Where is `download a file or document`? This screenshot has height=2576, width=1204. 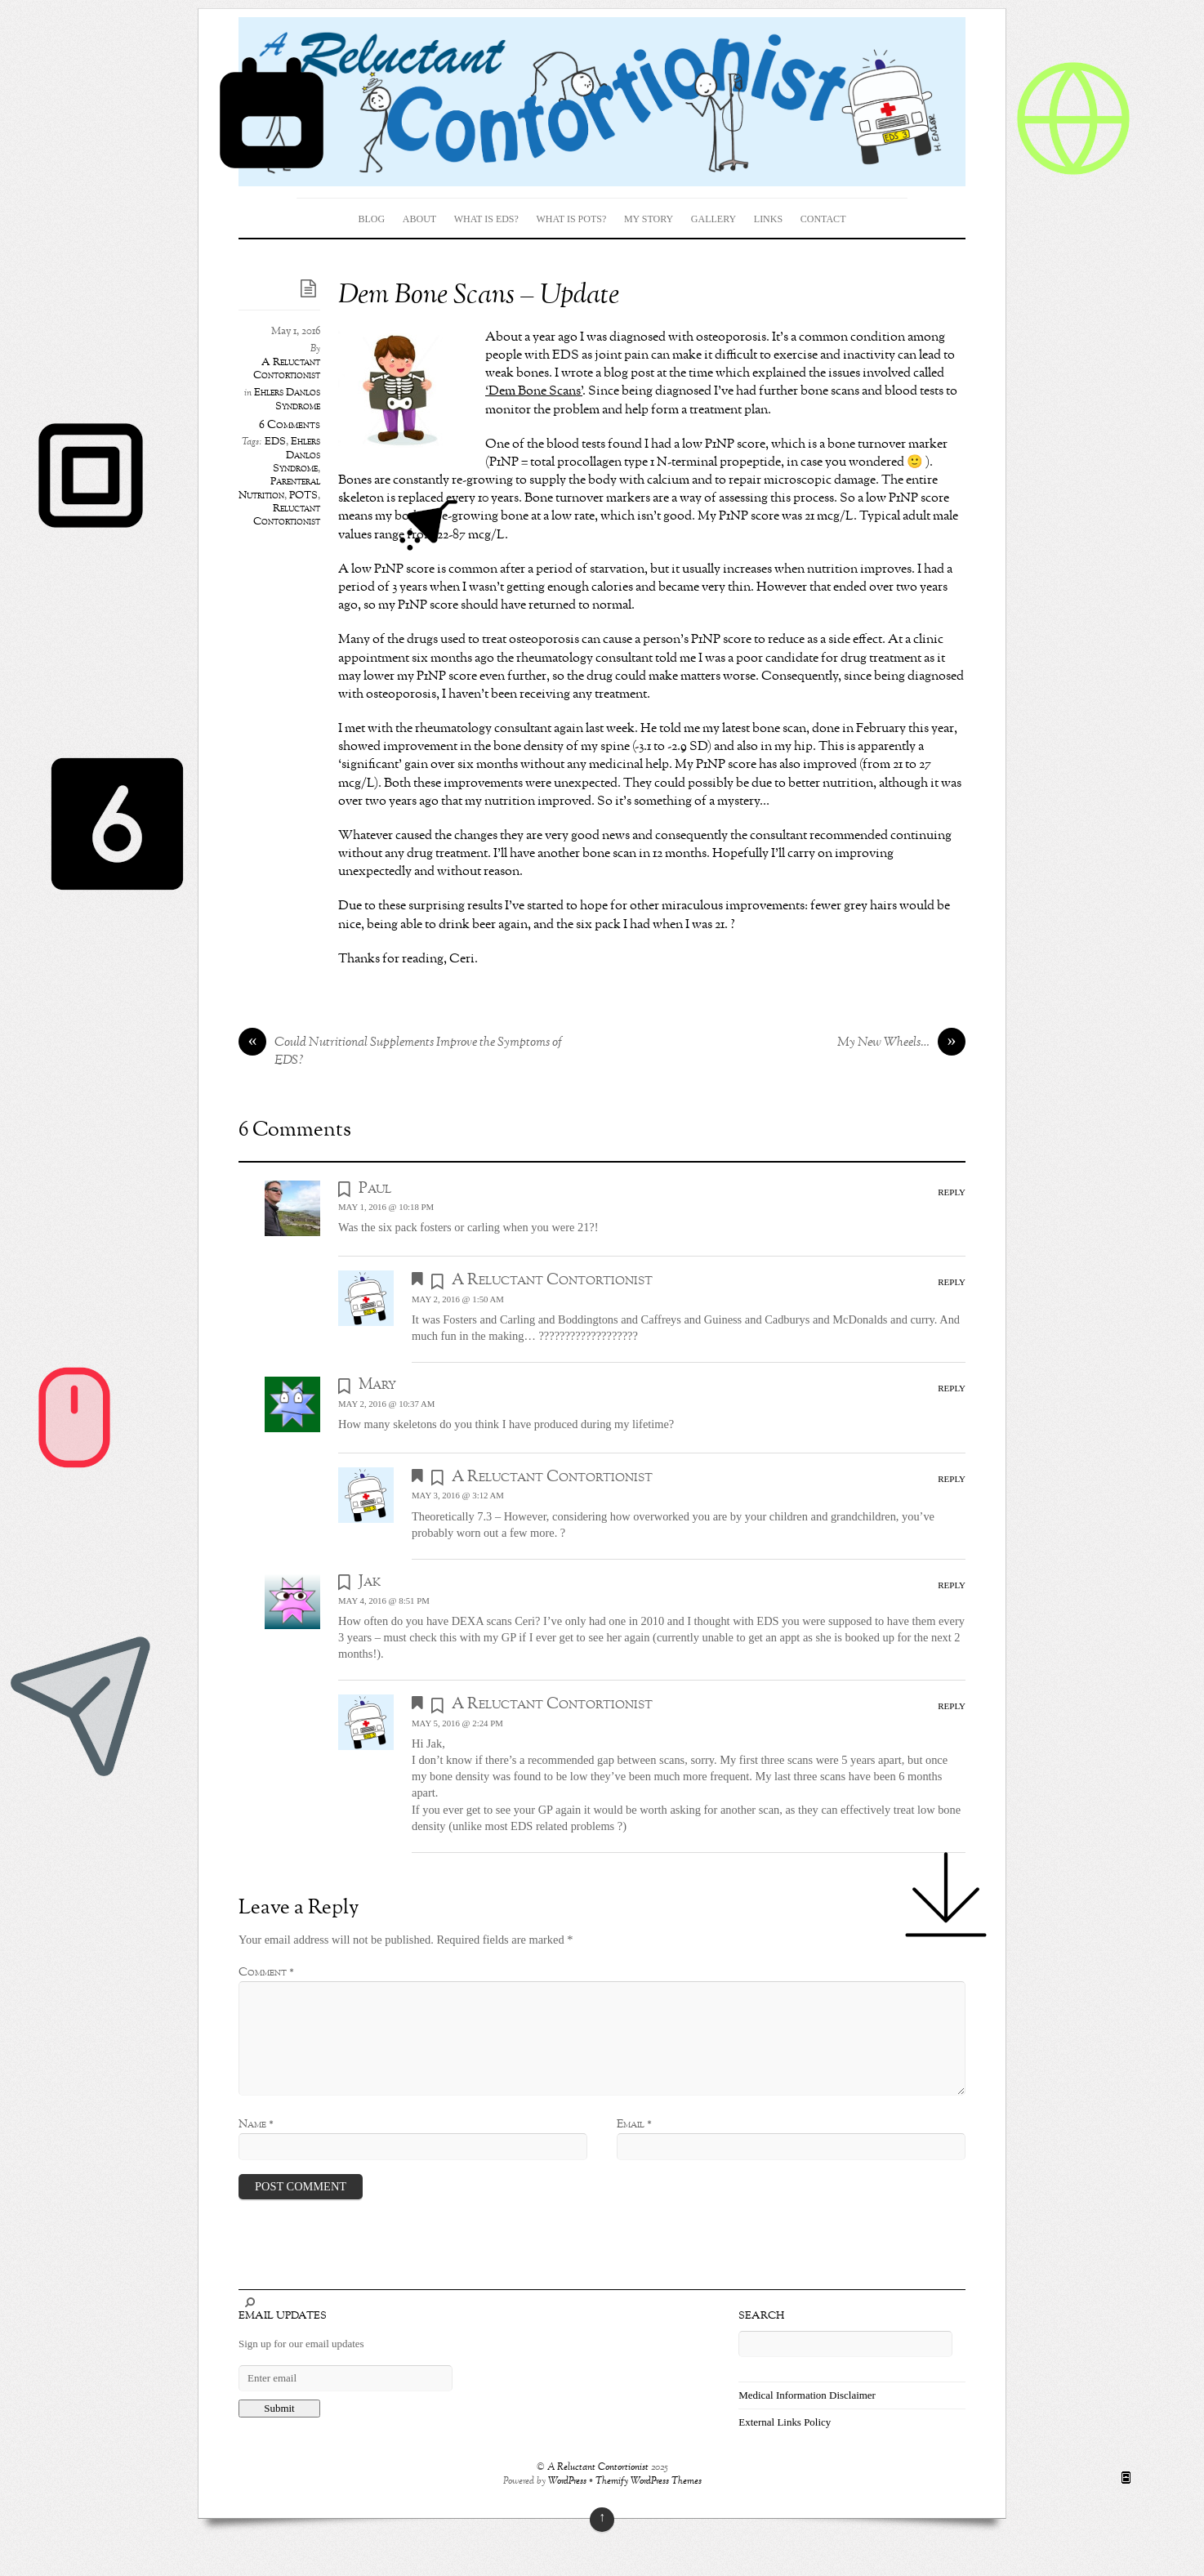
download a file or document is located at coordinates (946, 1896).